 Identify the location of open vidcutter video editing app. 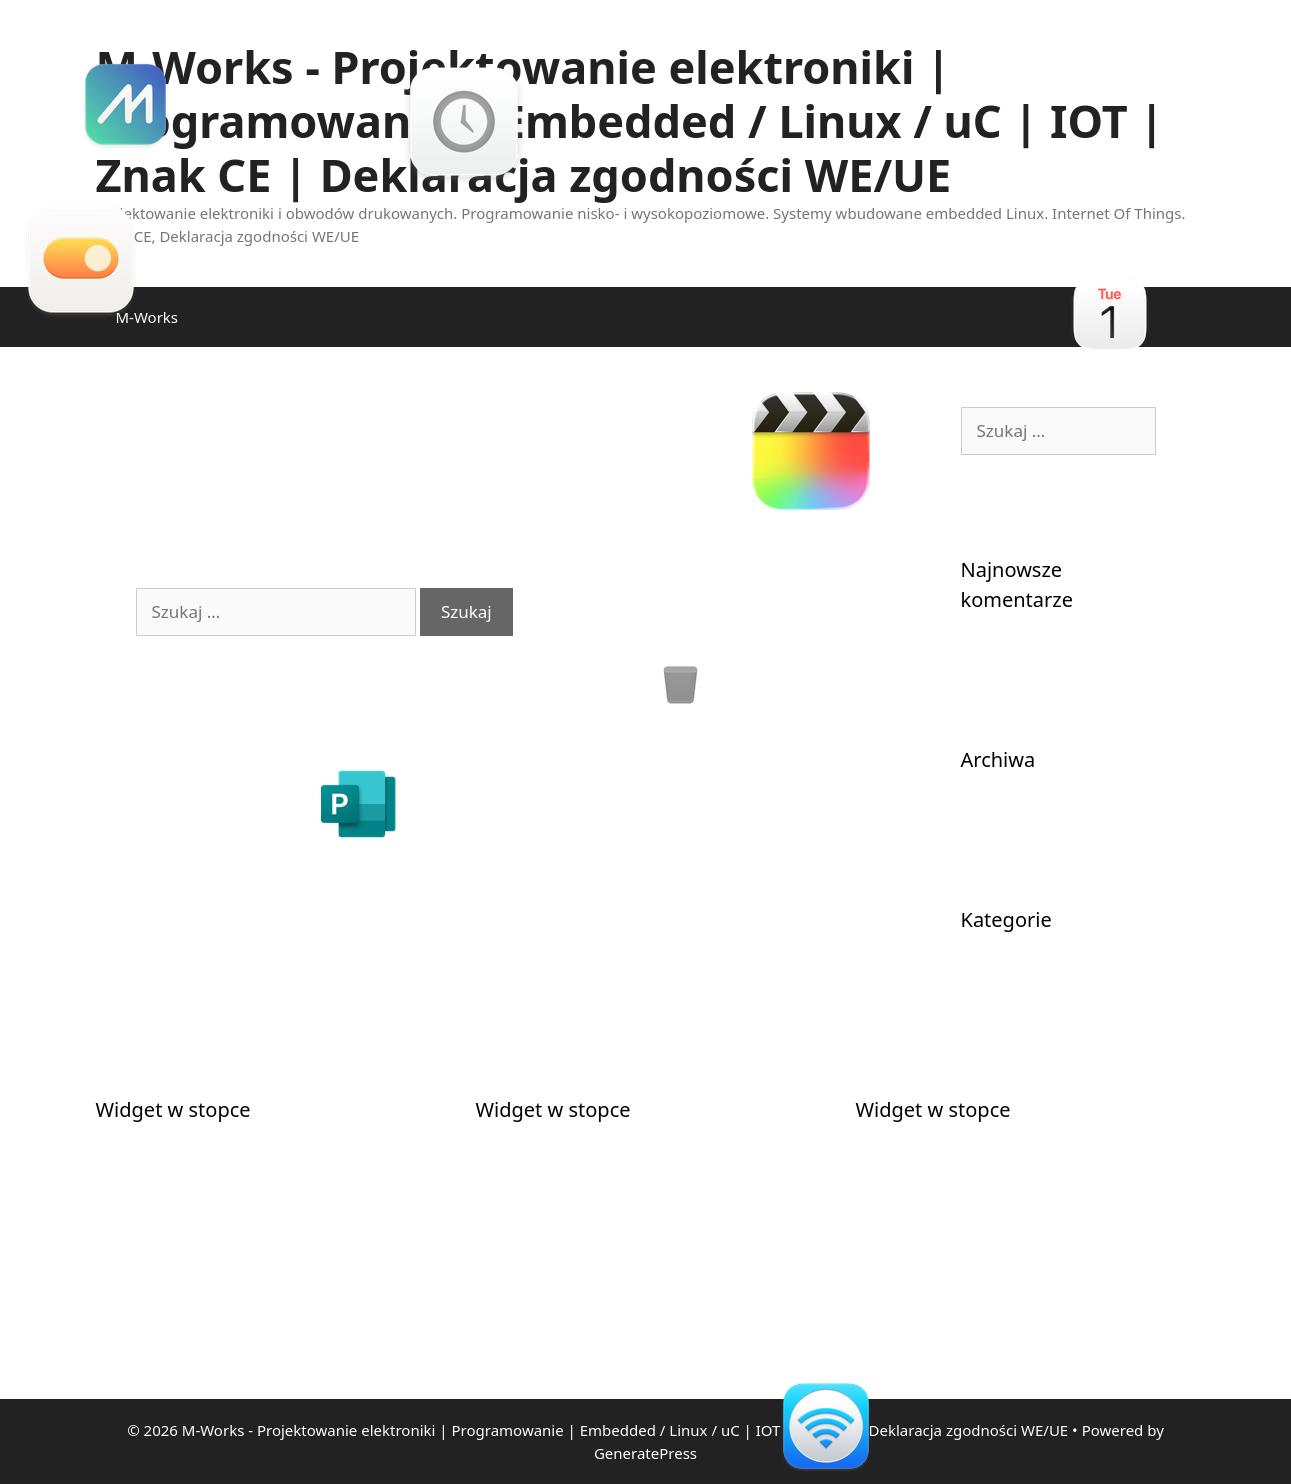
(811, 451).